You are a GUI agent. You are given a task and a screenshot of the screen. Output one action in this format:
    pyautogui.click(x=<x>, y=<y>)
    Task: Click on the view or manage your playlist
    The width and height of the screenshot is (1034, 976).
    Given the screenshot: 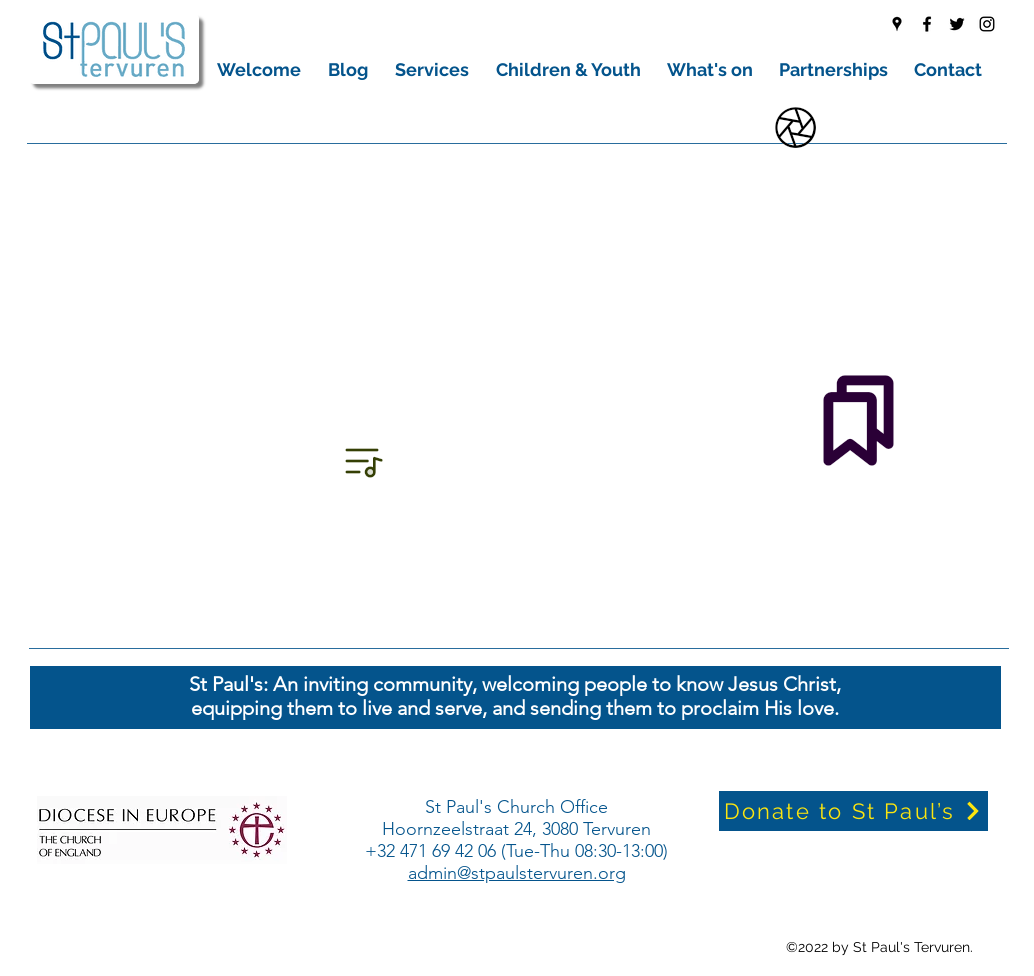 What is the action you would take?
    pyautogui.click(x=362, y=461)
    